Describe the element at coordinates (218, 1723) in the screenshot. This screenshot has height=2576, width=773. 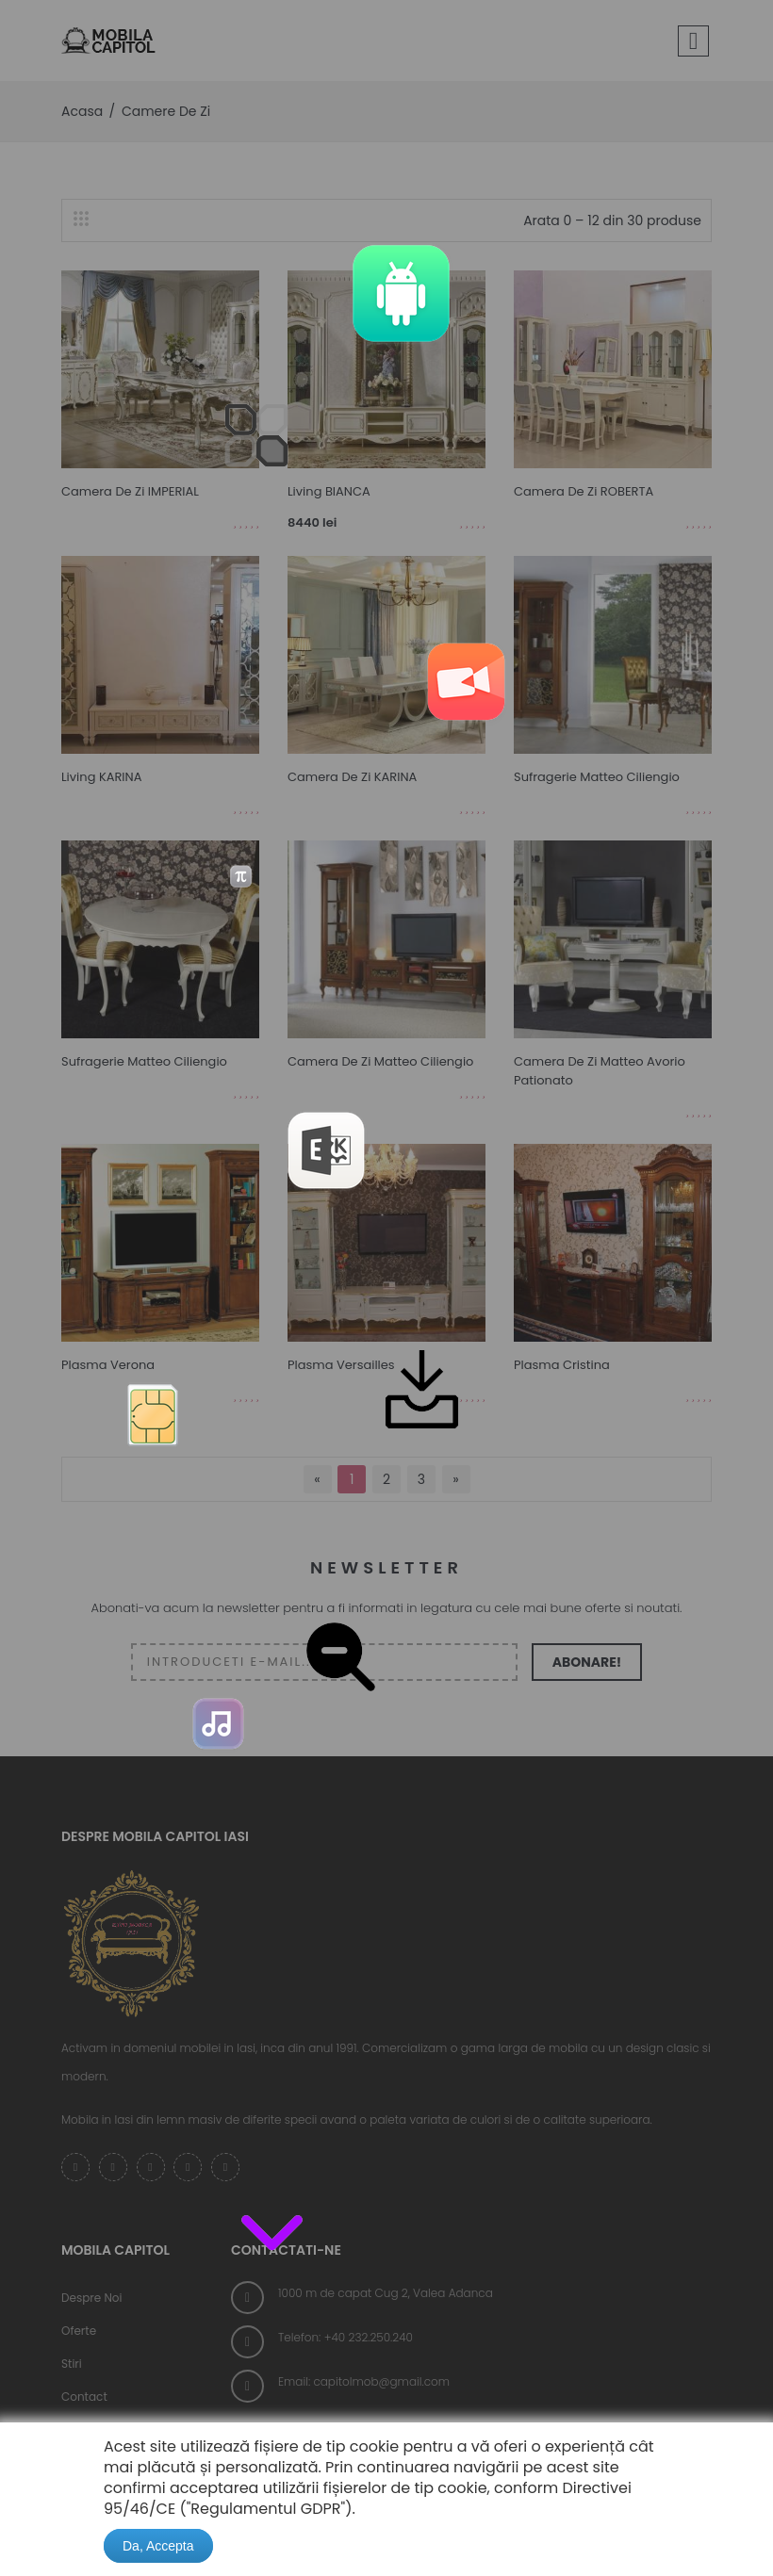
I see `open mousai music recognition app` at that location.